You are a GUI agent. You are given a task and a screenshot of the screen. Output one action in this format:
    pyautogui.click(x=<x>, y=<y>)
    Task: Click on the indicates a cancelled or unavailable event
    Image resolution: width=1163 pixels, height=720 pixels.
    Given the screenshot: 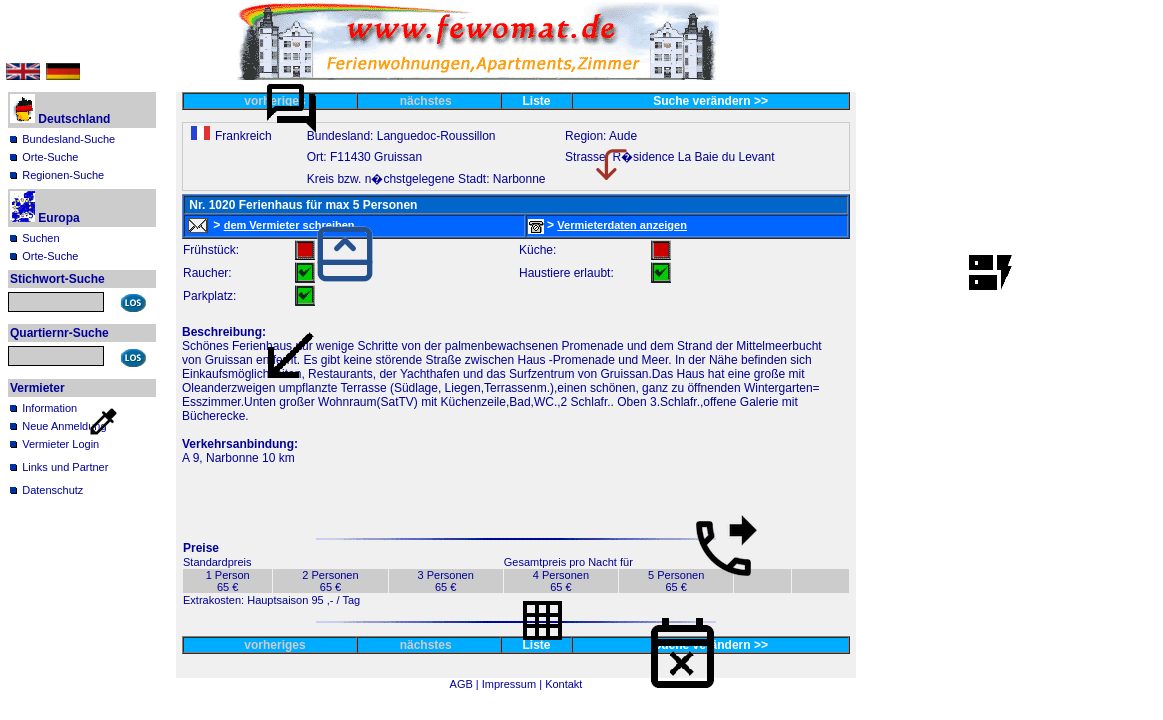 What is the action you would take?
    pyautogui.click(x=682, y=656)
    